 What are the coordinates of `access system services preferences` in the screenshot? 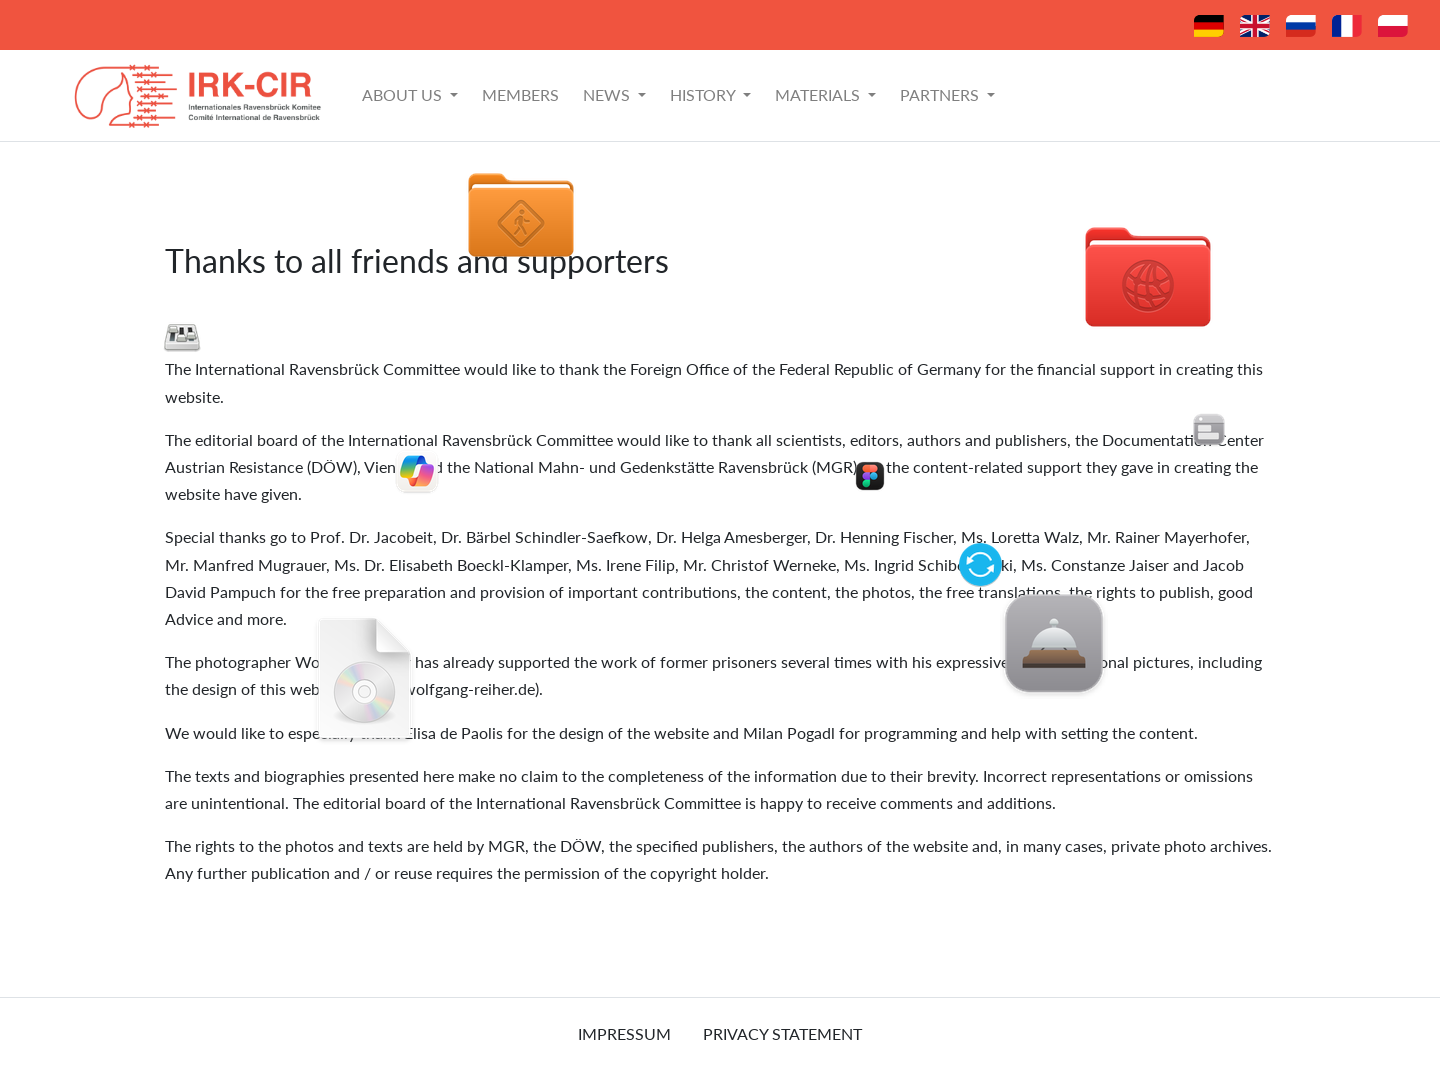 It's located at (1054, 645).